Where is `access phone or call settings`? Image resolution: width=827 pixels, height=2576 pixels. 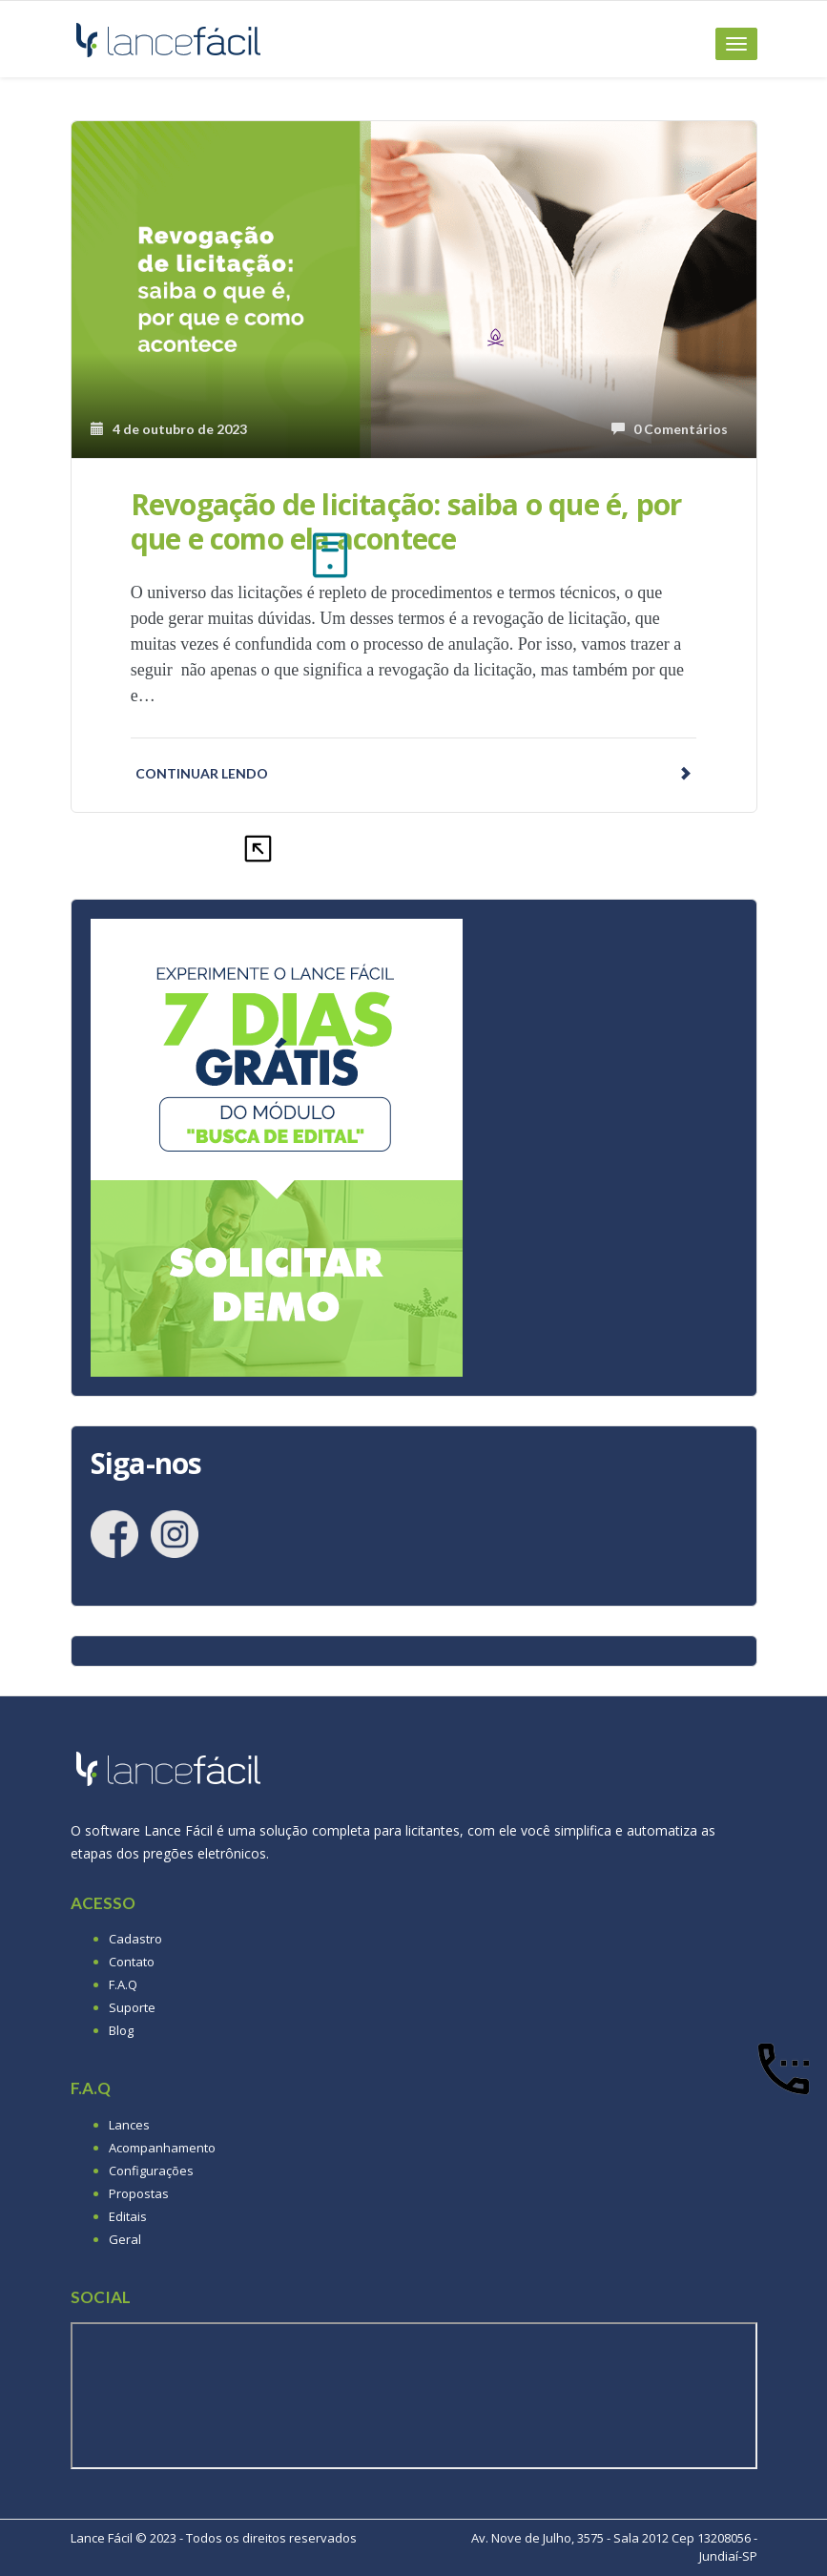 access phone or call settings is located at coordinates (783, 2068).